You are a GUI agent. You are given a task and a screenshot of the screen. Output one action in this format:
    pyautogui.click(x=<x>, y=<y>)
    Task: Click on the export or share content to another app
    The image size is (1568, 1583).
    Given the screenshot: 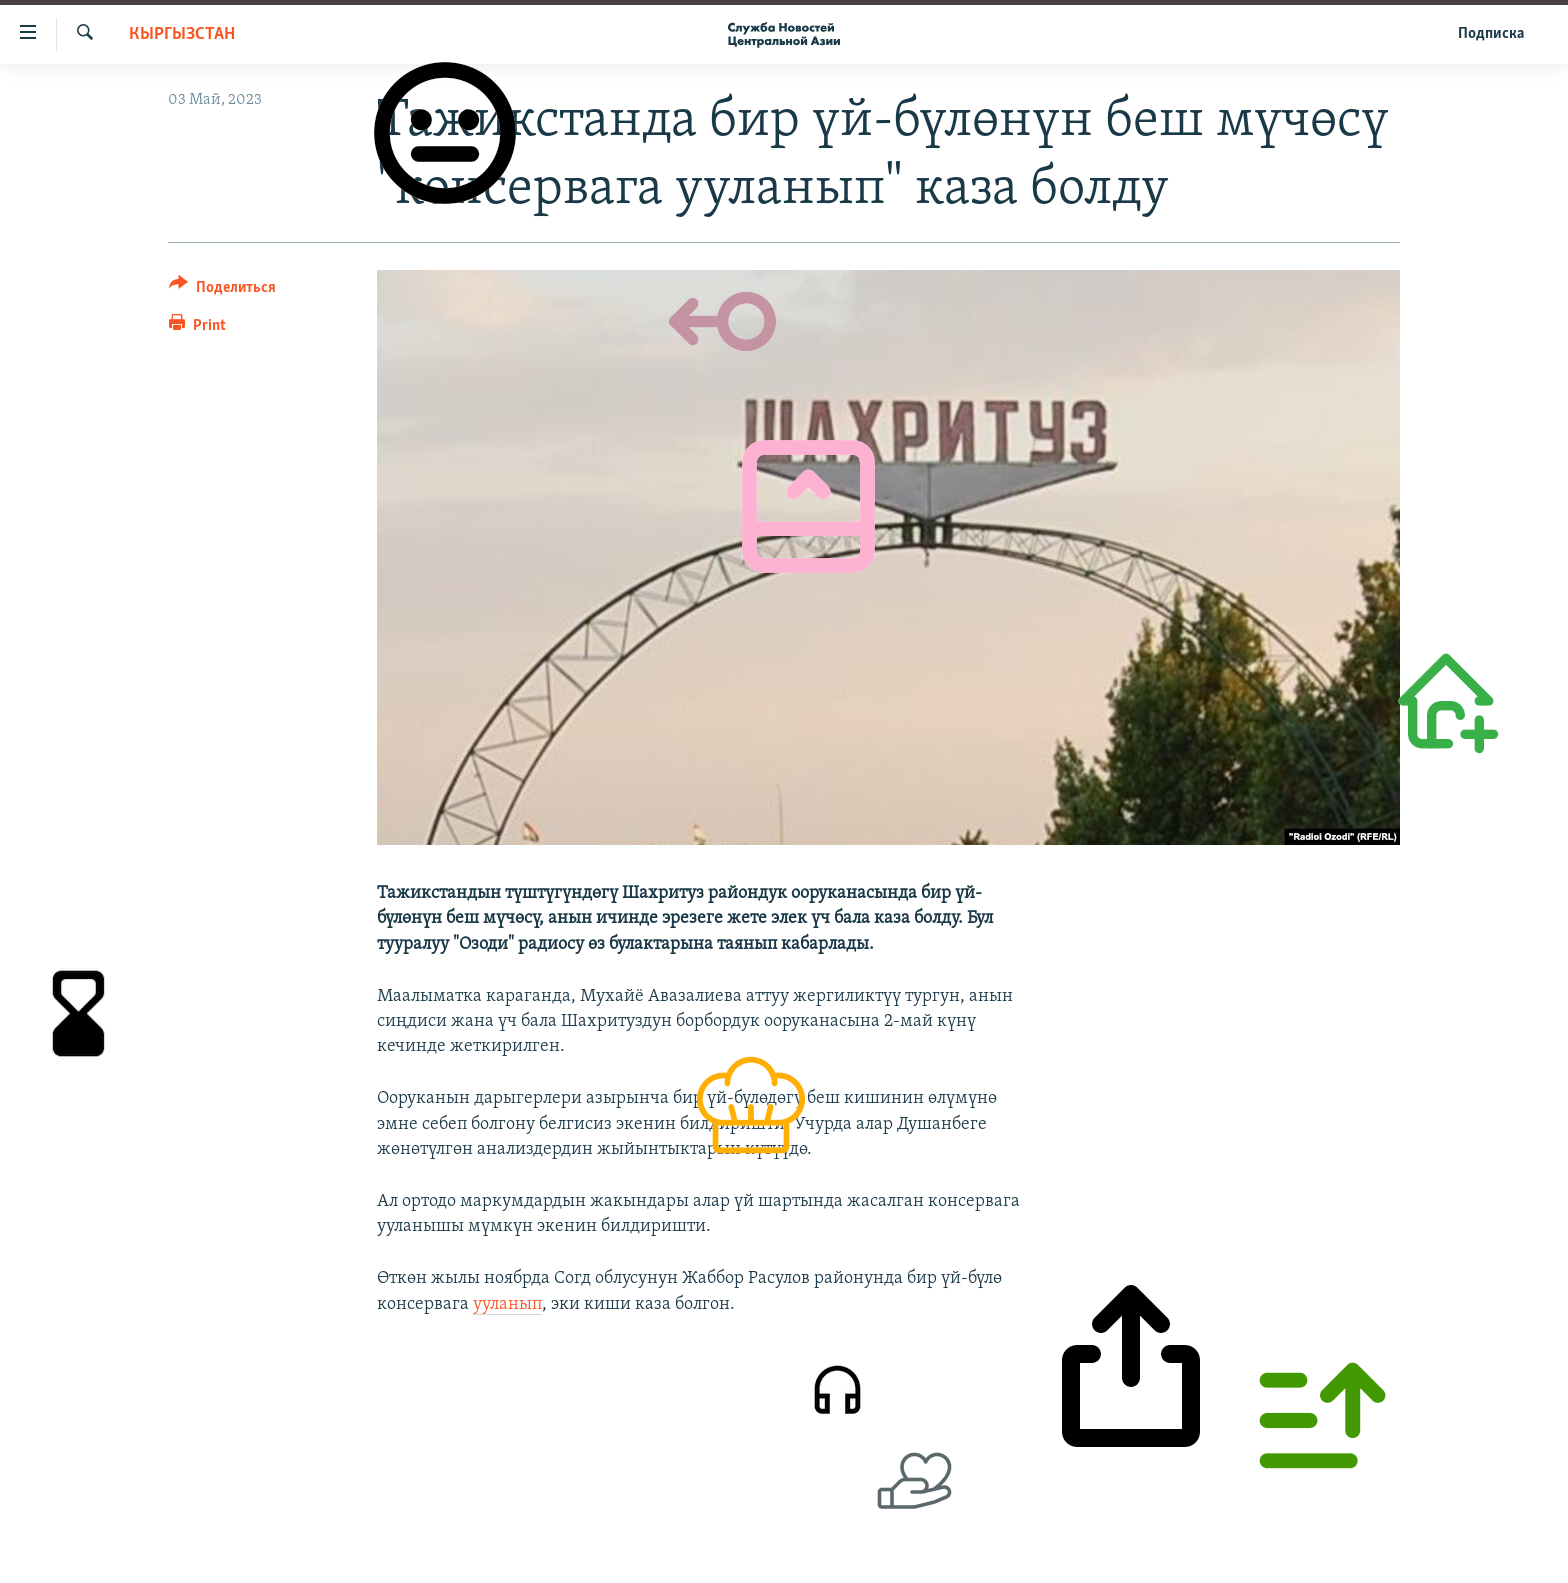 What is the action you would take?
    pyautogui.click(x=1131, y=1372)
    